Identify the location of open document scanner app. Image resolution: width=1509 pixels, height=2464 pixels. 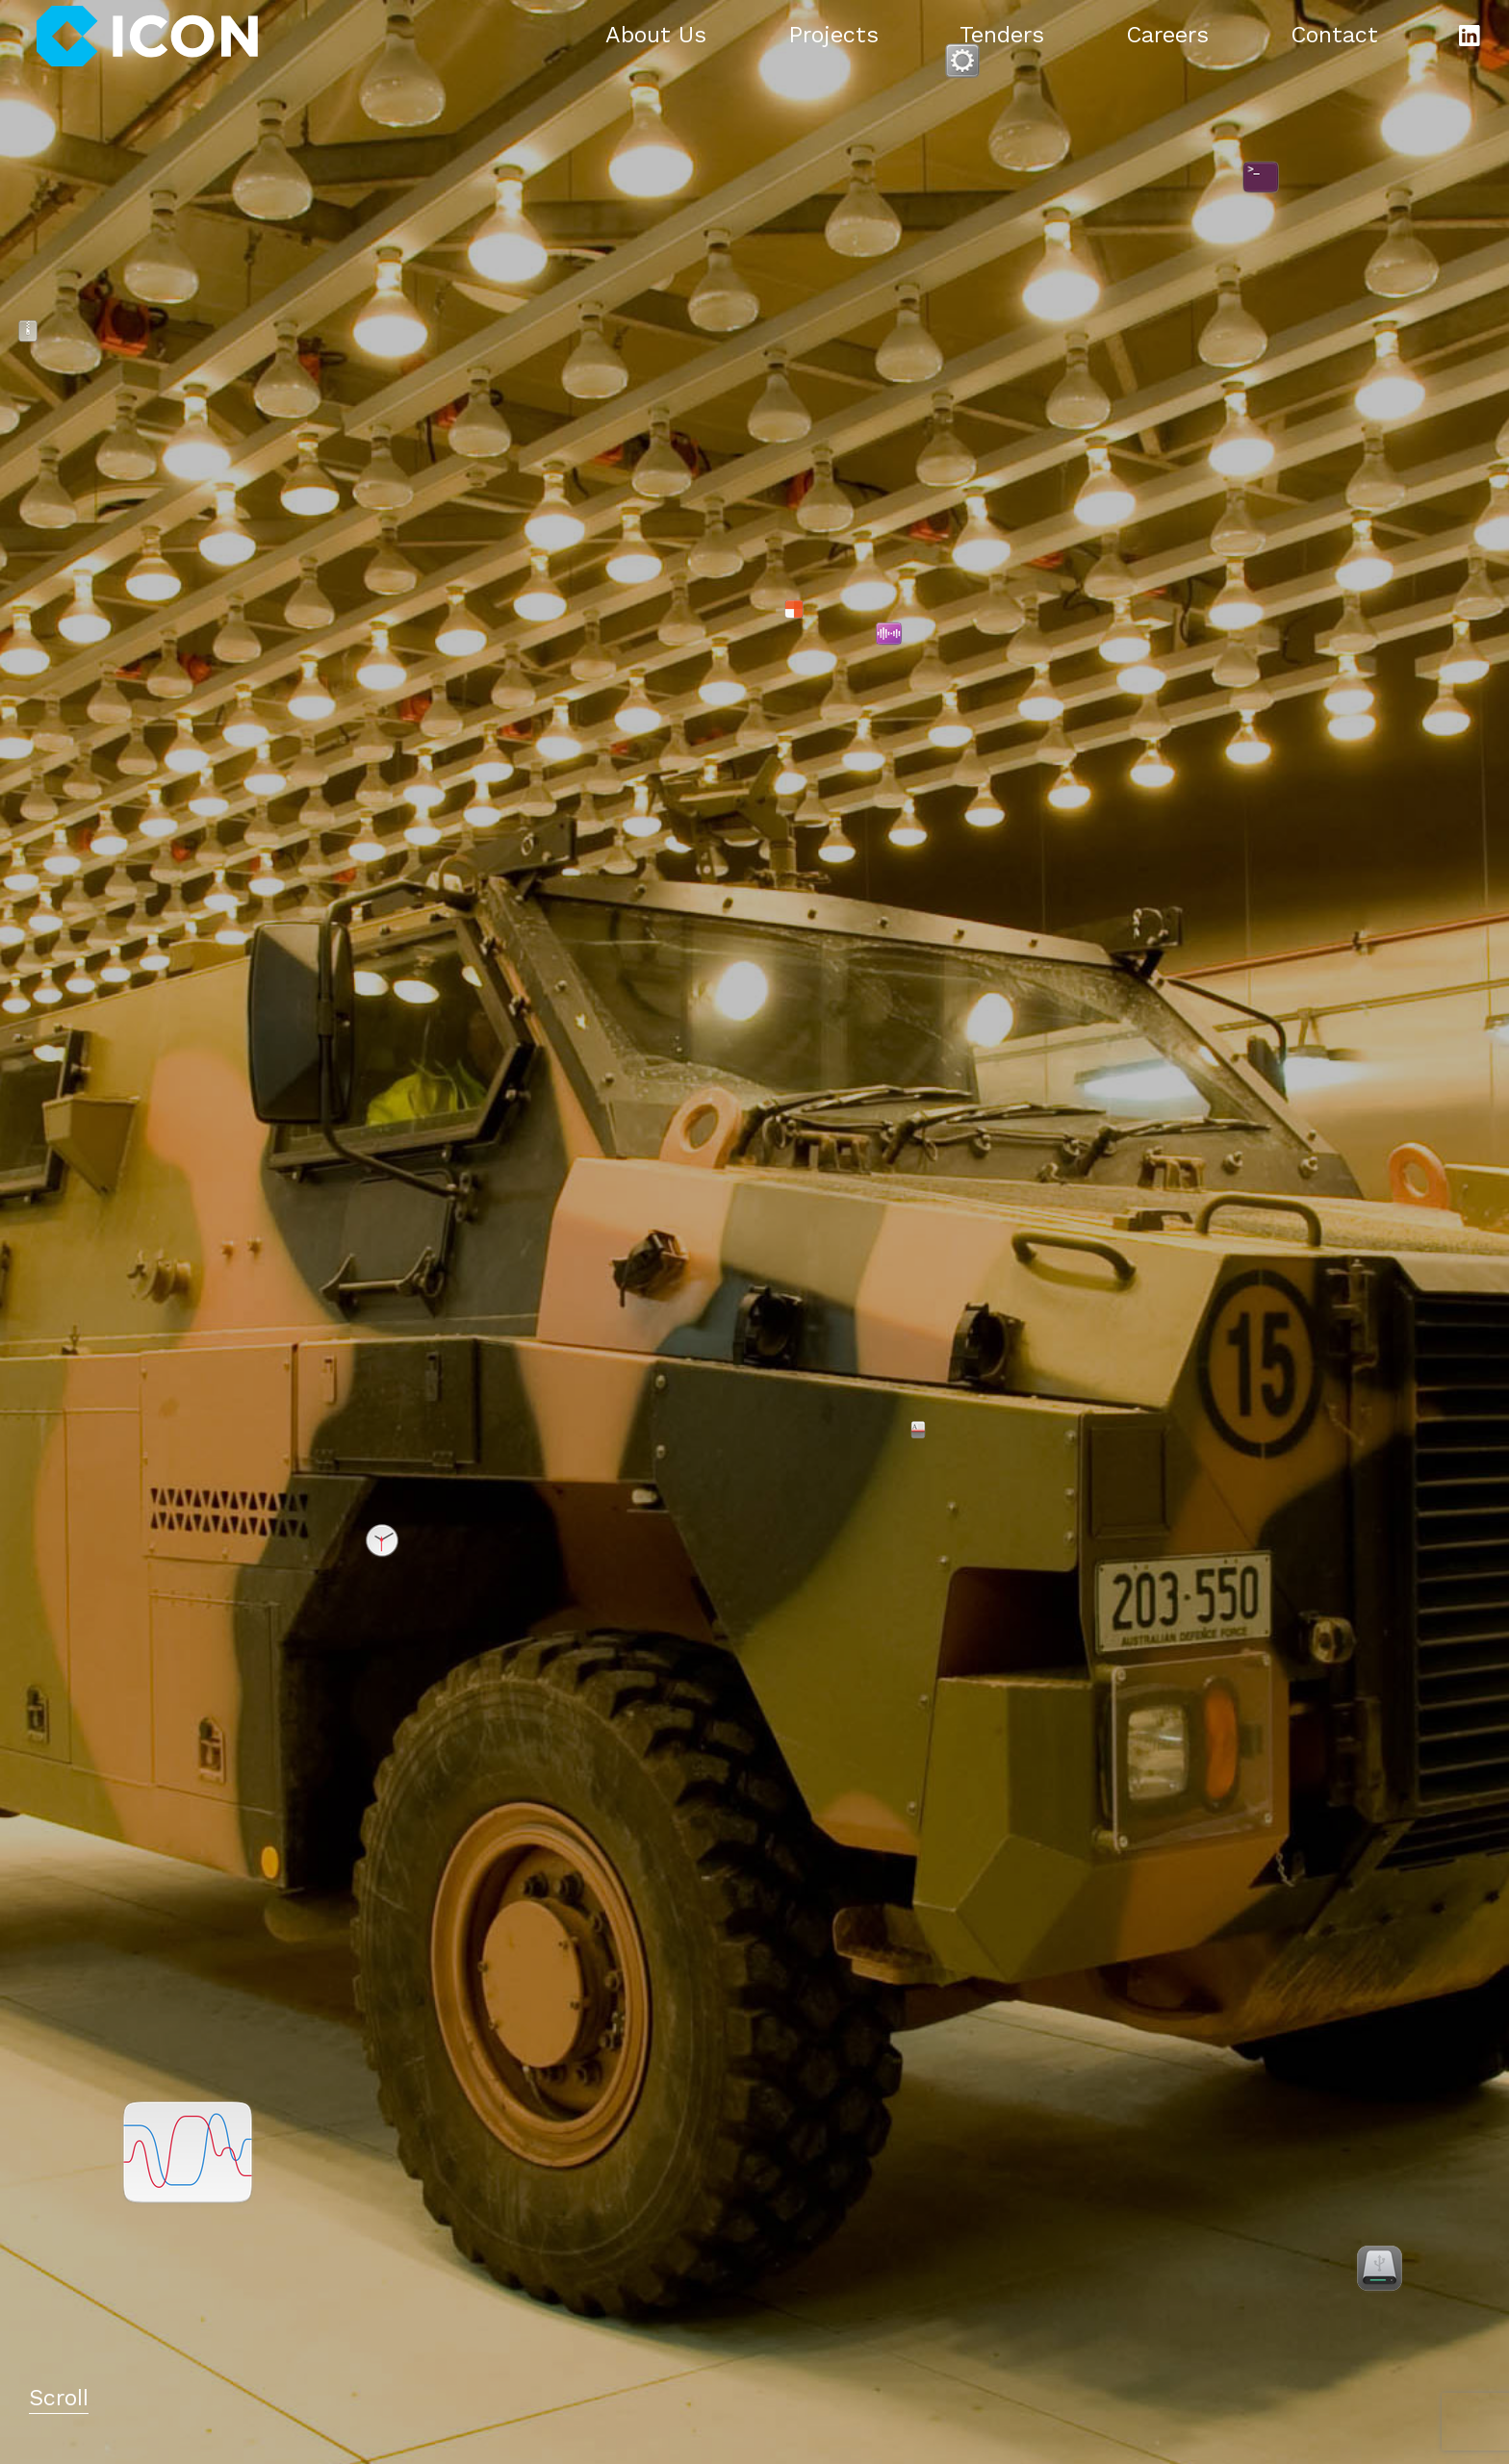
(918, 1430).